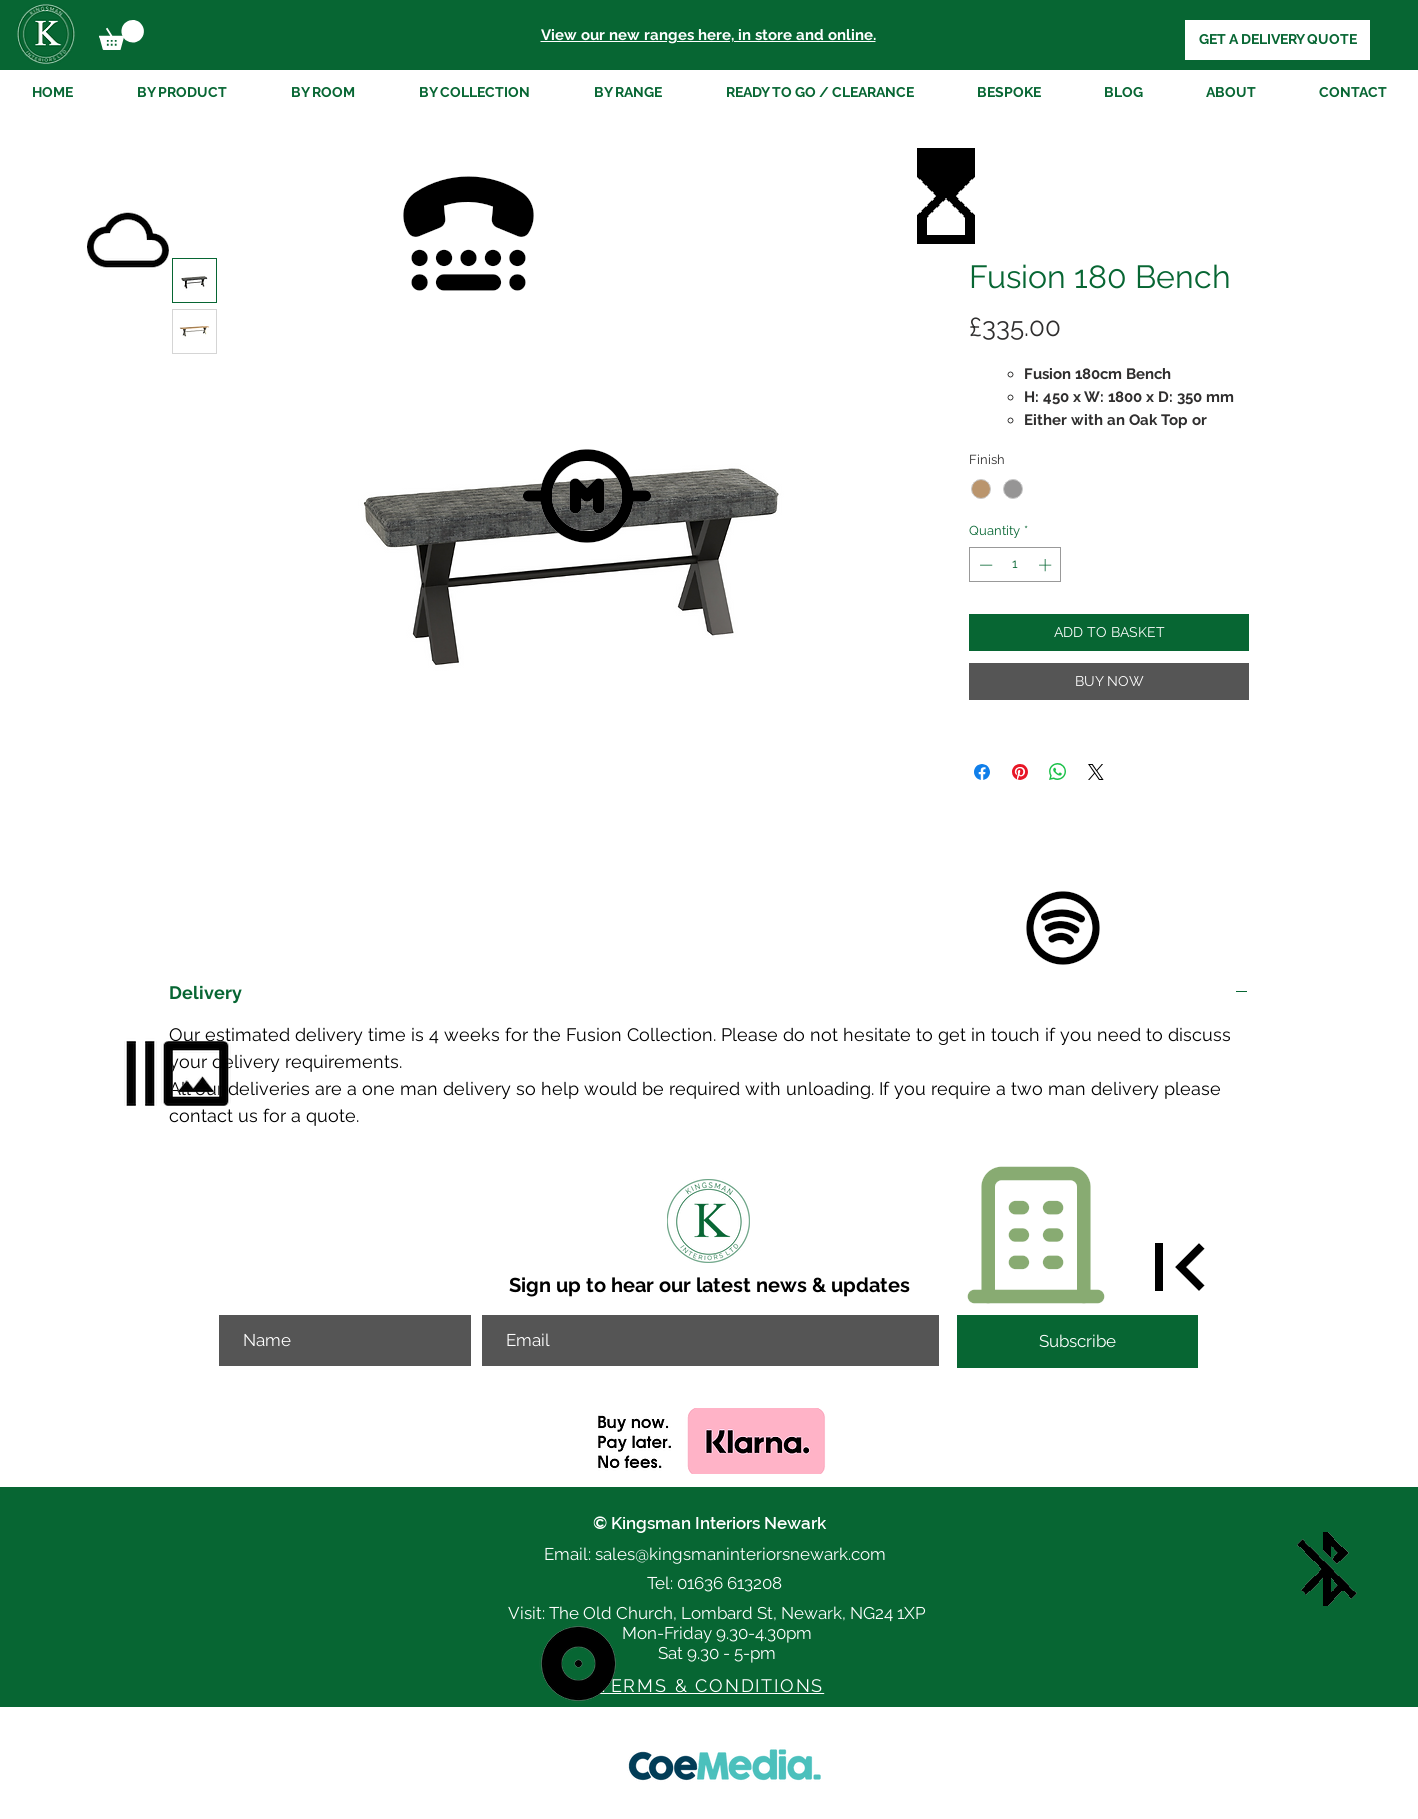 The height and width of the screenshot is (1819, 1418). What do you see at coordinates (1063, 928) in the screenshot?
I see `open Spotify` at bounding box center [1063, 928].